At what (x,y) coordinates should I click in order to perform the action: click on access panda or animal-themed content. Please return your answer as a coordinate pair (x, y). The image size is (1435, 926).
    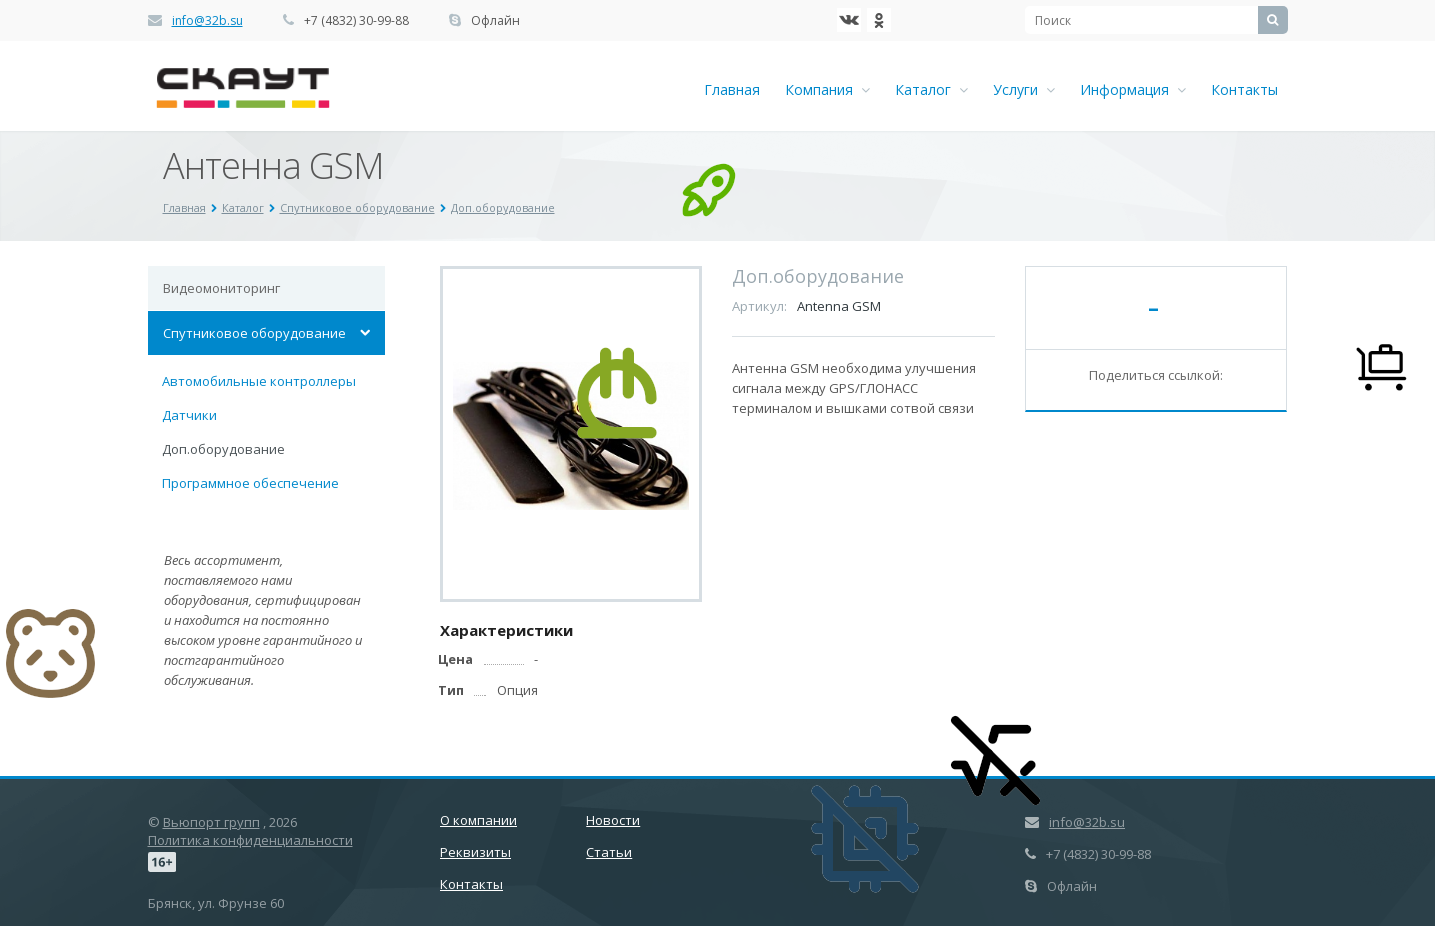
    Looking at the image, I should click on (50, 653).